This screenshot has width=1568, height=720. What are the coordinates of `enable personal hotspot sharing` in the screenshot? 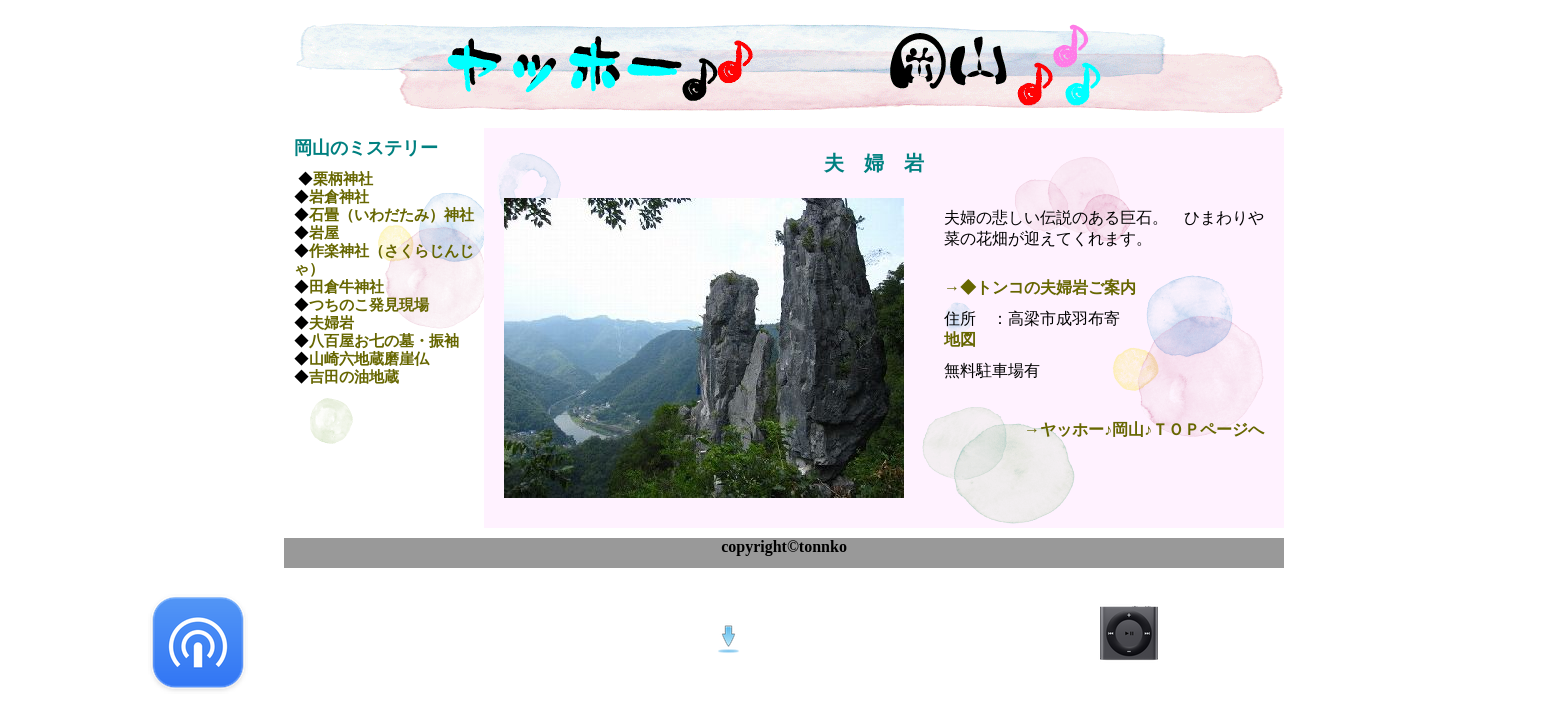 It's located at (198, 644).